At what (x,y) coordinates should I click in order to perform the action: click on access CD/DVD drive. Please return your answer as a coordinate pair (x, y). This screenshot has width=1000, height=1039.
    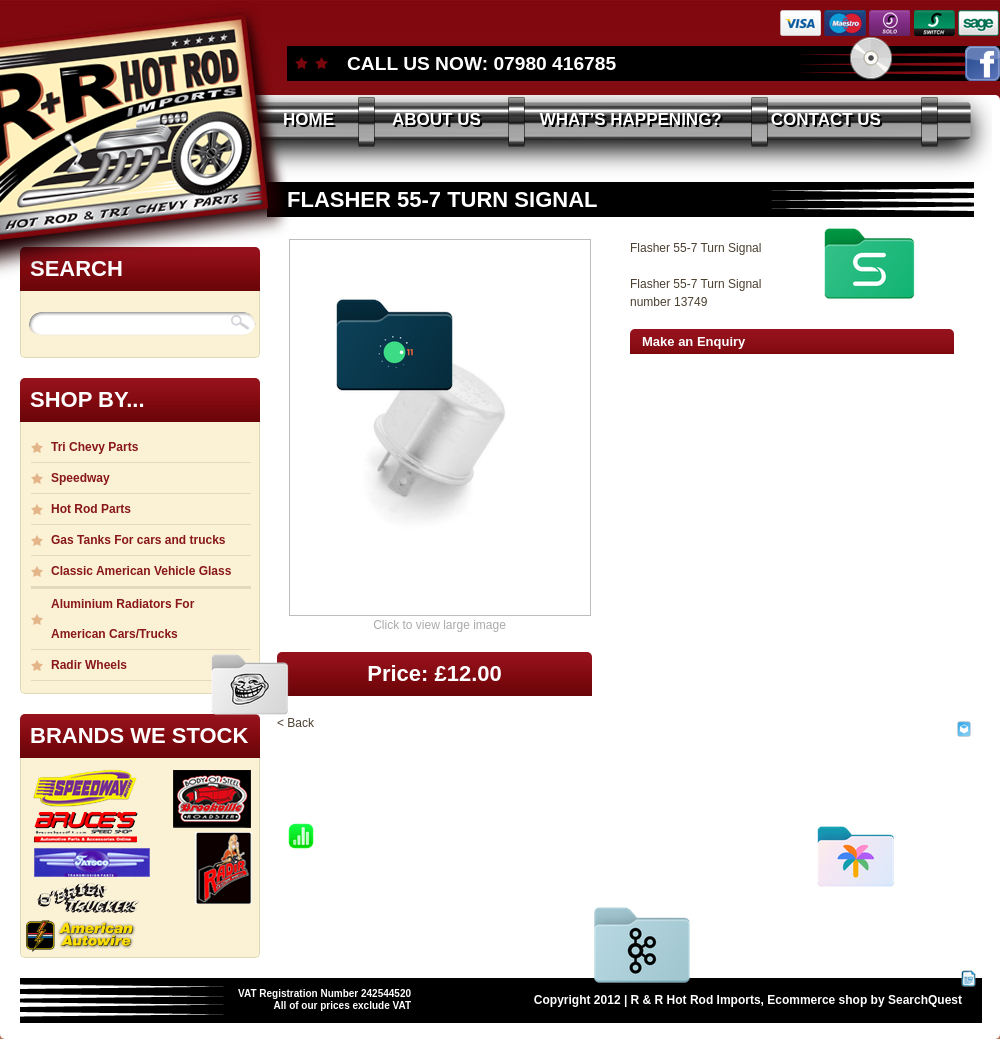
    Looking at the image, I should click on (871, 58).